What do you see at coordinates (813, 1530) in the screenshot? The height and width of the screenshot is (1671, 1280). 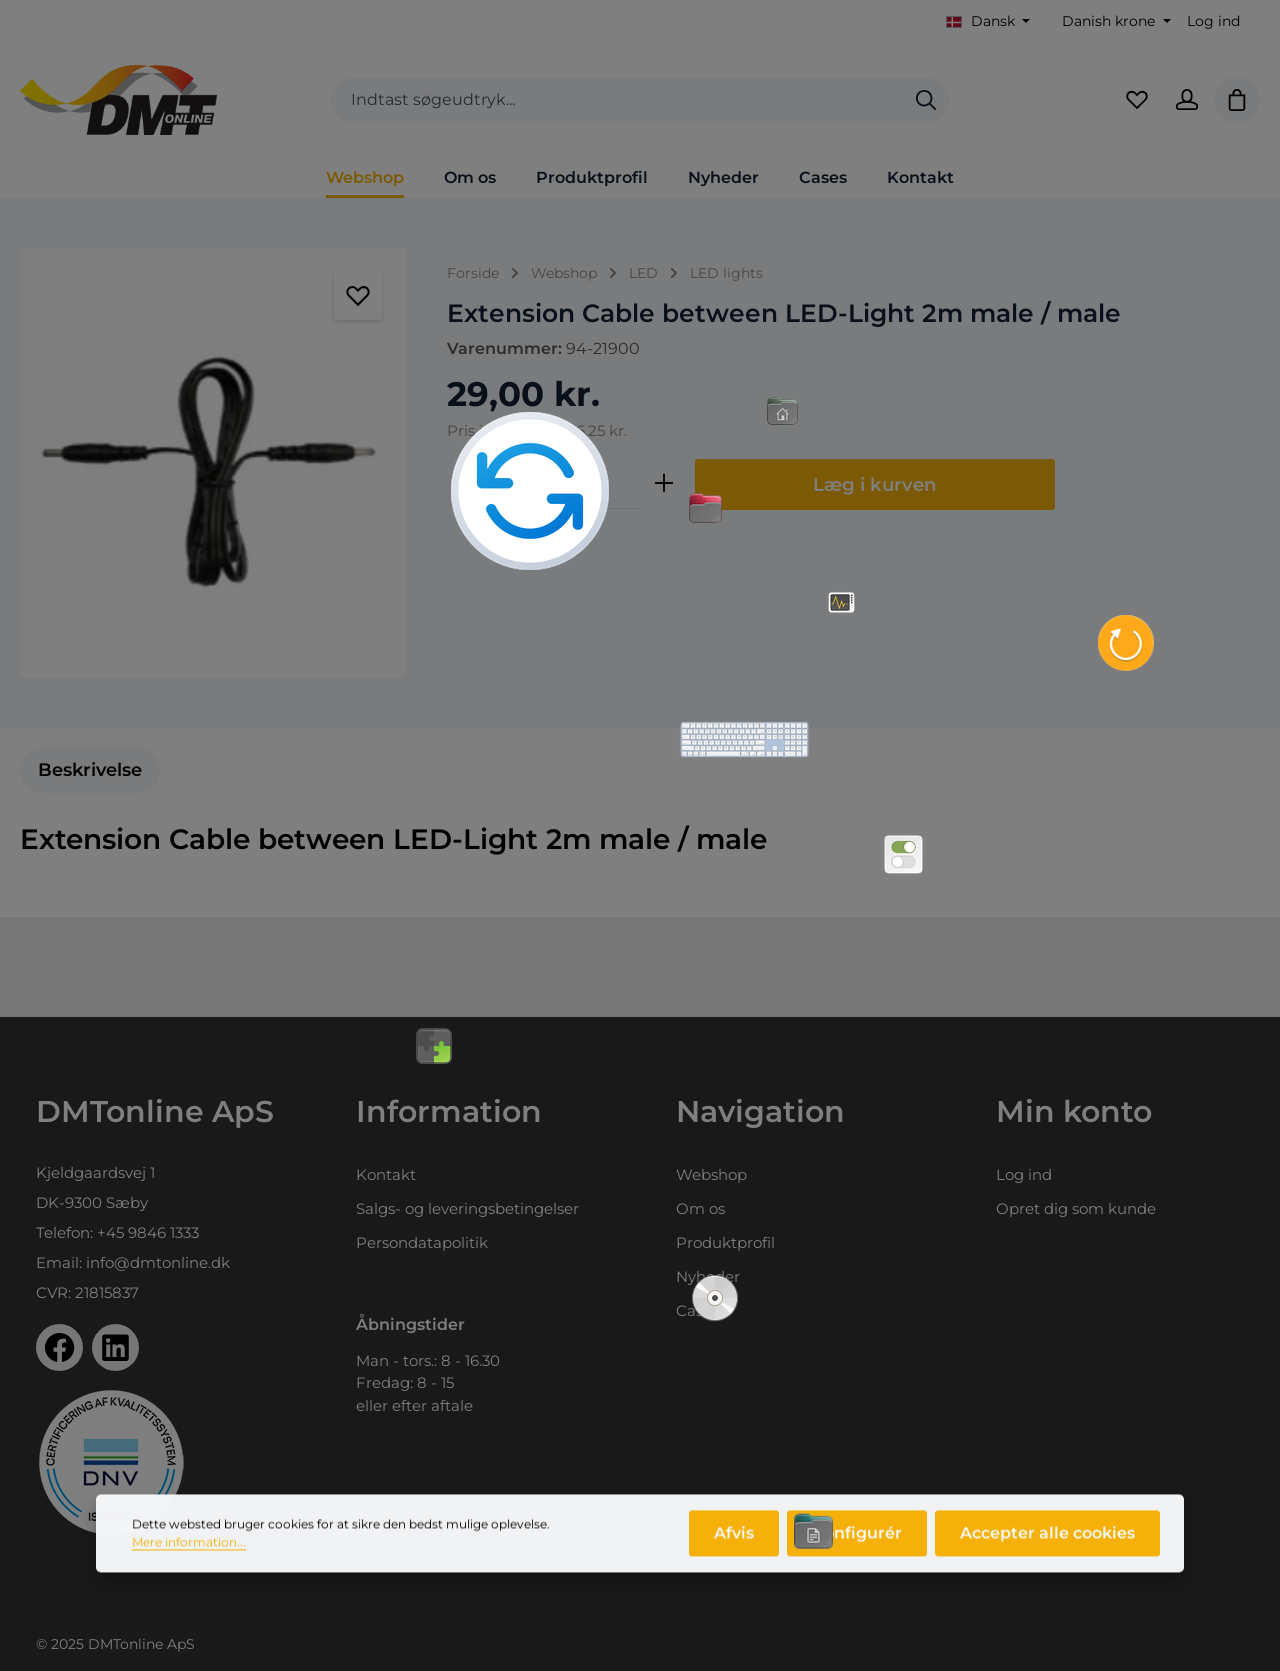 I see `open your documents folder` at bounding box center [813, 1530].